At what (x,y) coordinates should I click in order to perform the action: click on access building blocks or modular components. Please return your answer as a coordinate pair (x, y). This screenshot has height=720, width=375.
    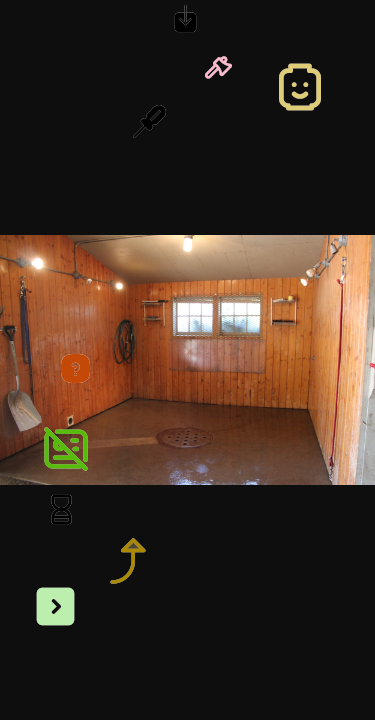
    Looking at the image, I should click on (300, 87).